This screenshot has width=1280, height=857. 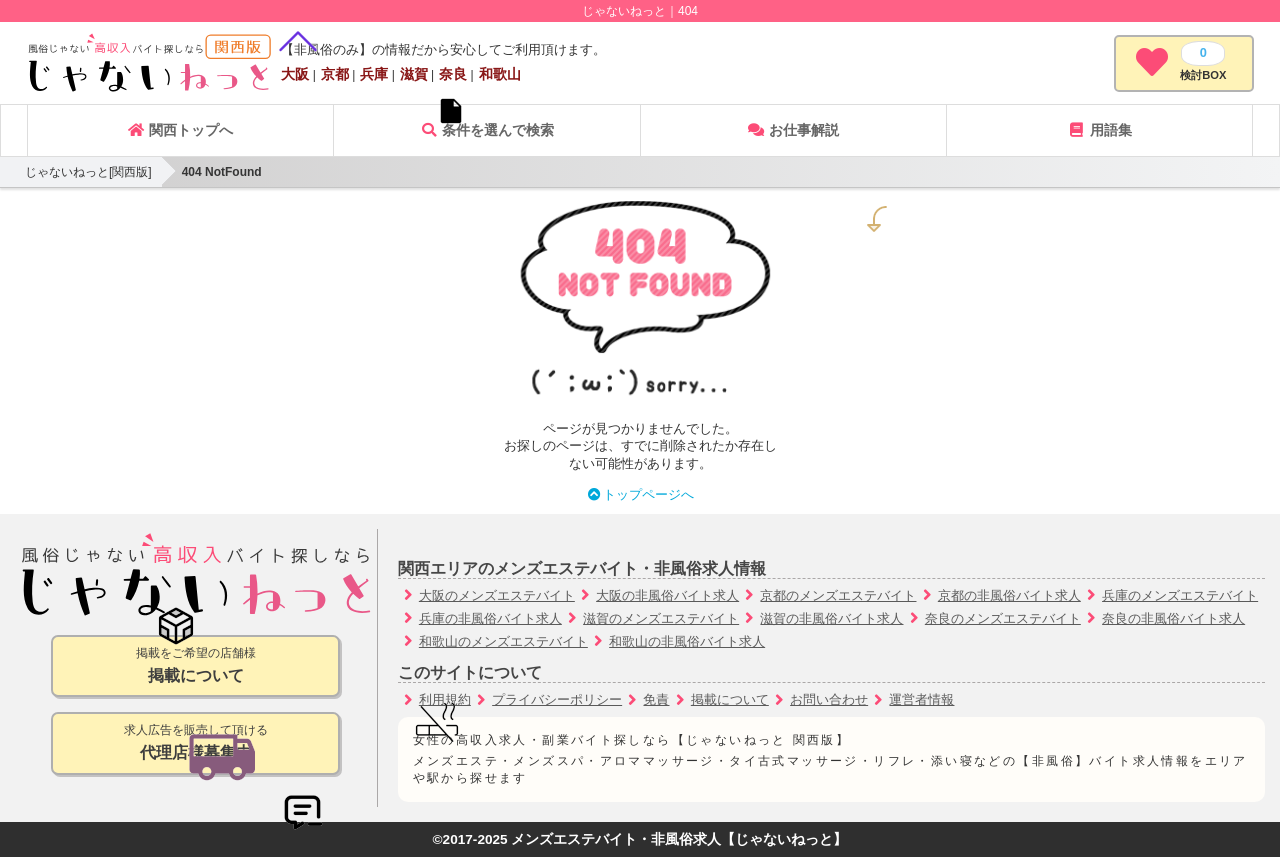 I want to click on collapse an expanded section, so click(x=298, y=43).